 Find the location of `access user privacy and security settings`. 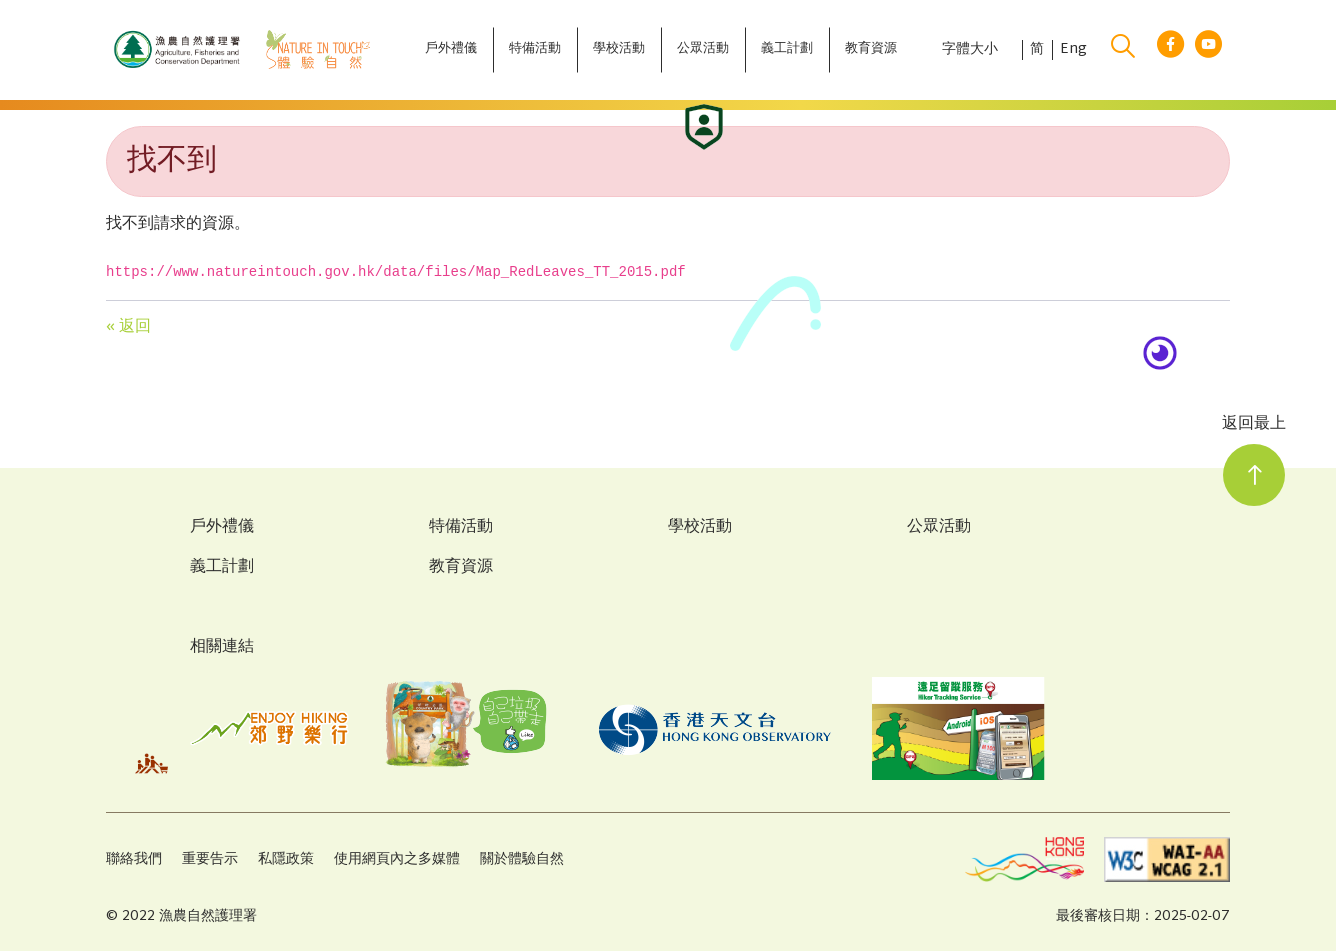

access user privacy and security settings is located at coordinates (704, 127).